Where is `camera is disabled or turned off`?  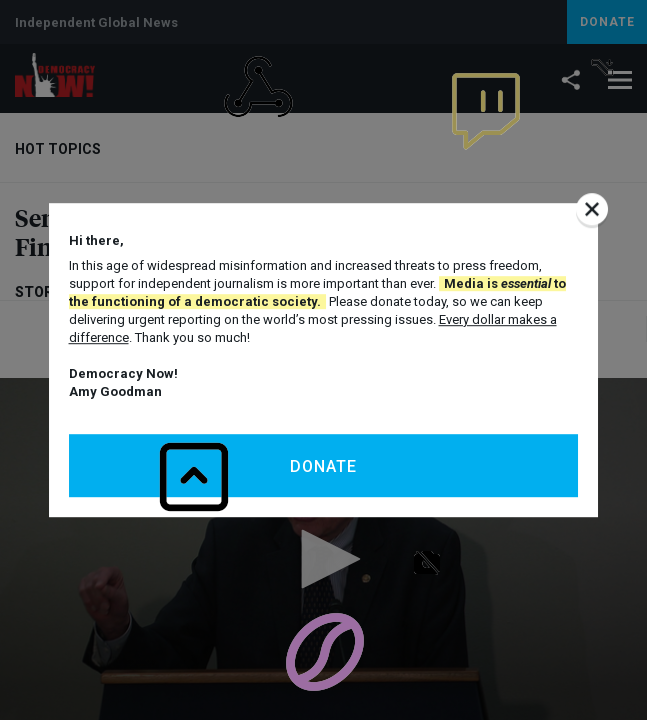
camera is disabled or turned off is located at coordinates (427, 563).